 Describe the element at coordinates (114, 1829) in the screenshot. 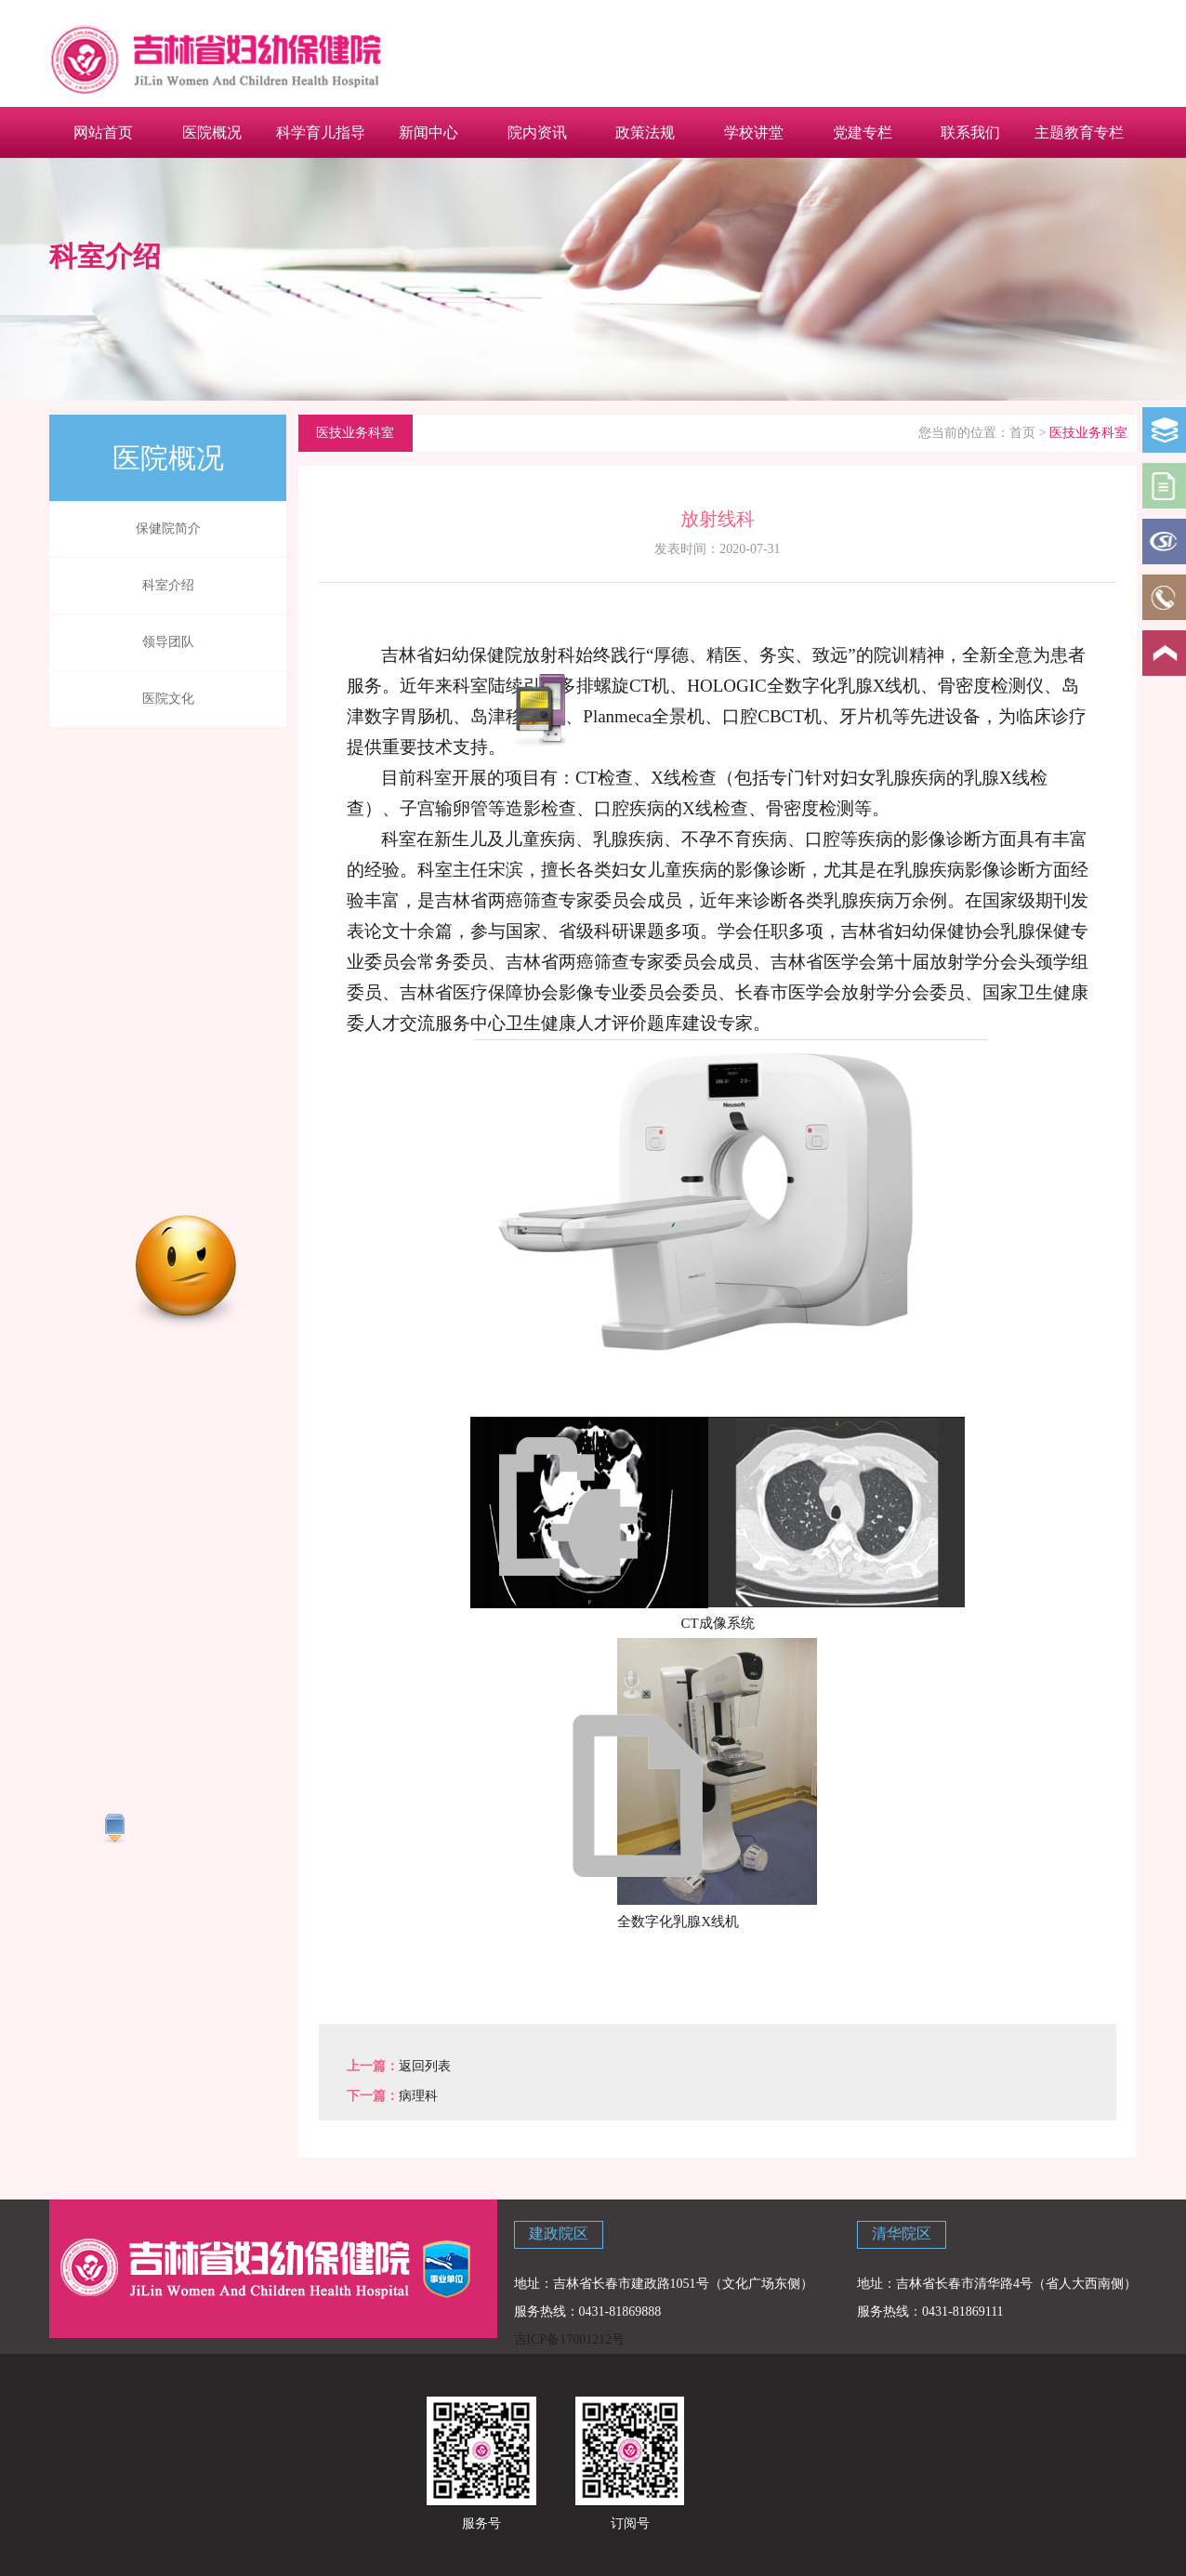

I see `insert an object or embed content` at that location.